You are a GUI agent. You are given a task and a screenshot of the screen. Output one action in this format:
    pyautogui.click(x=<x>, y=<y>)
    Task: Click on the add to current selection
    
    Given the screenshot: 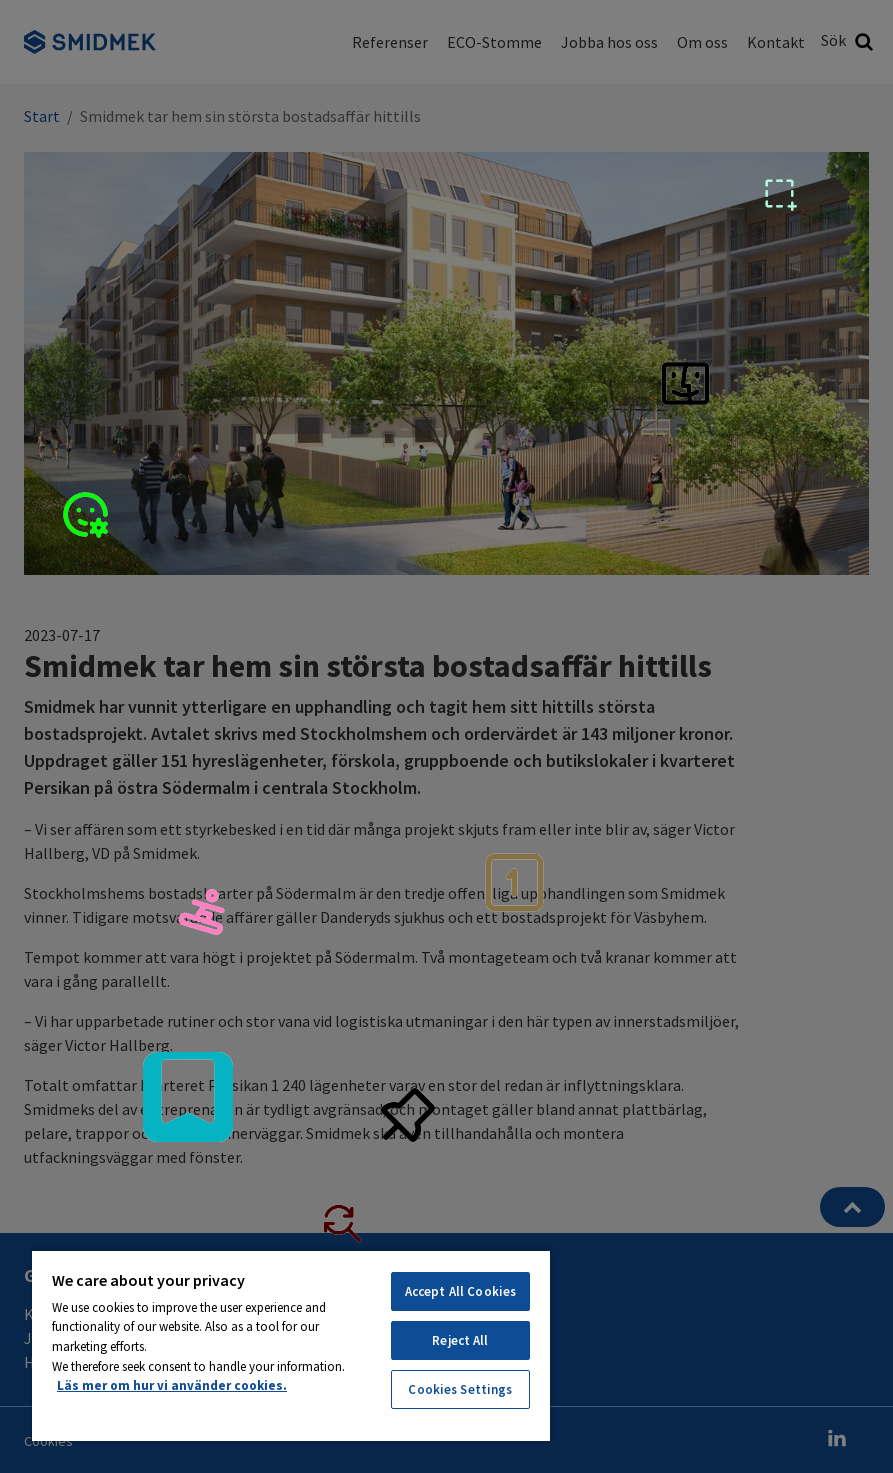 What is the action you would take?
    pyautogui.click(x=779, y=193)
    